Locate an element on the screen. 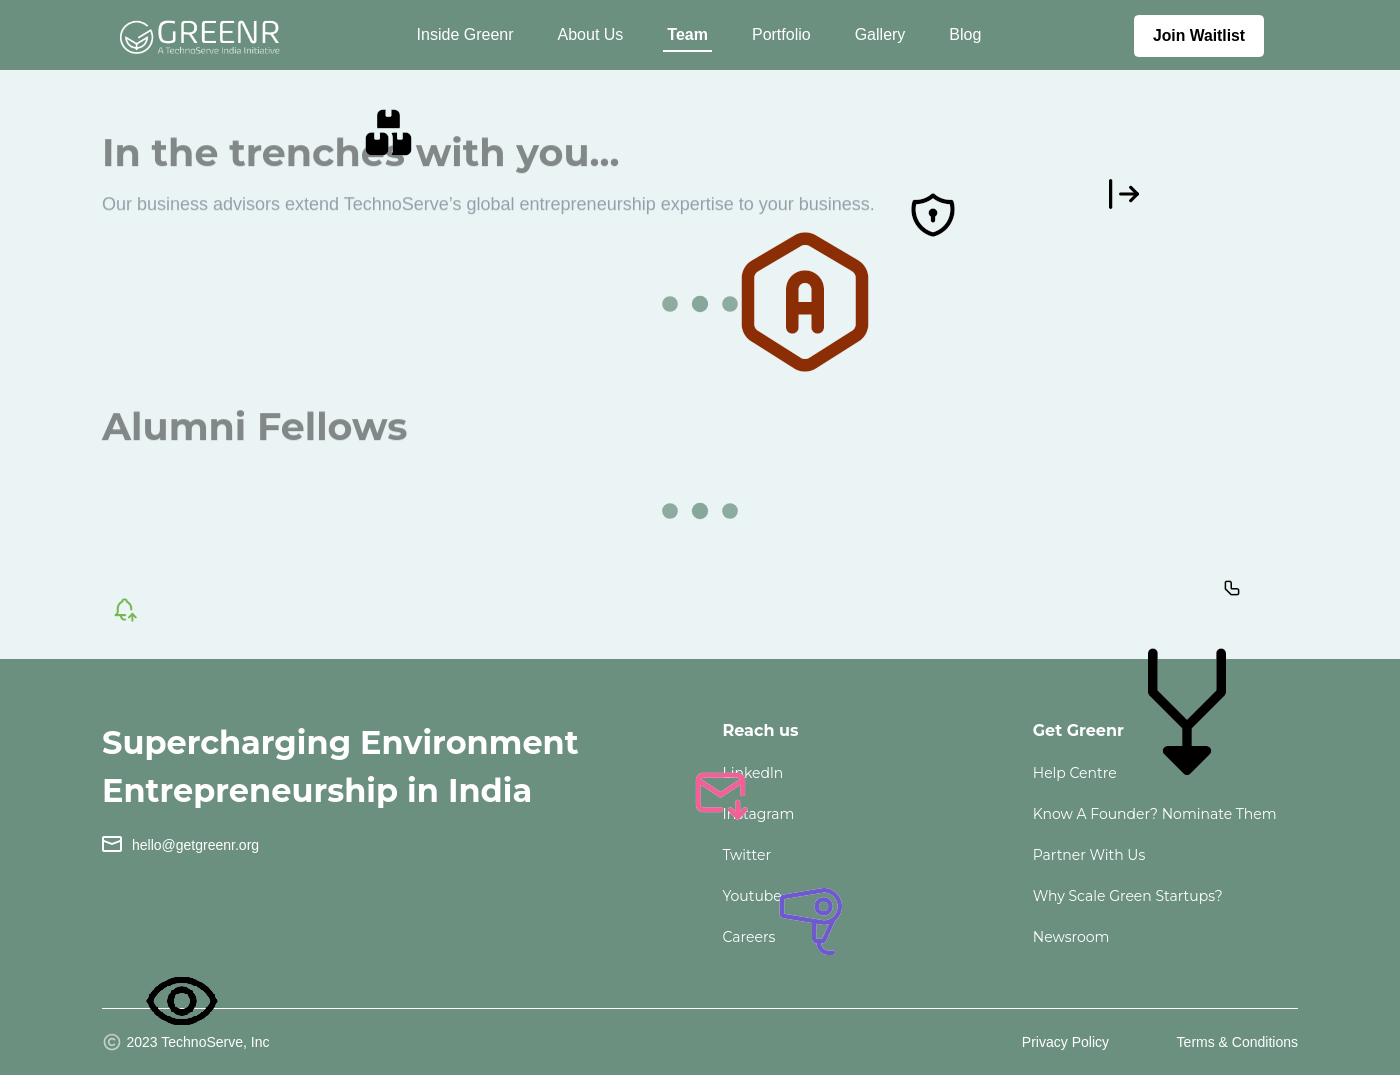 The height and width of the screenshot is (1075, 1400). upload or export notification settings is located at coordinates (124, 609).